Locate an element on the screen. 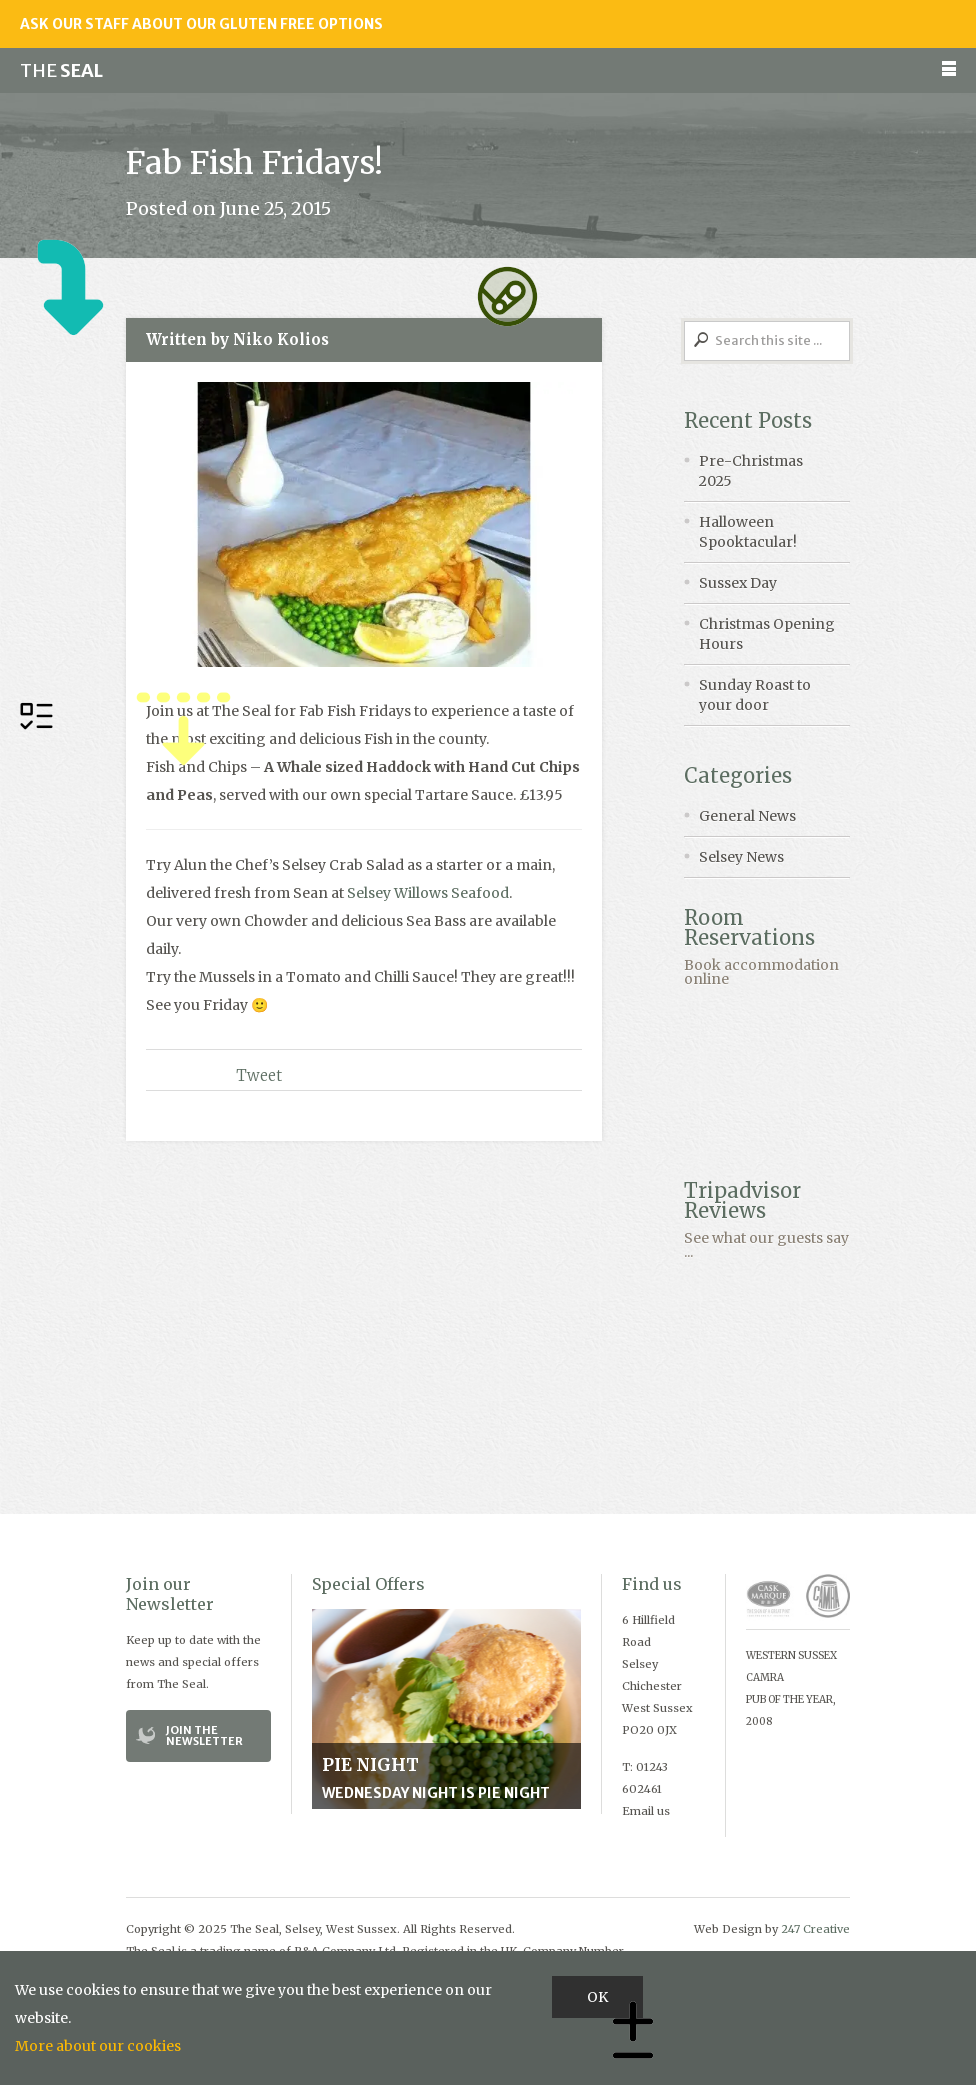 The width and height of the screenshot is (976, 2085). open Steam application is located at coordinates (507, 296).